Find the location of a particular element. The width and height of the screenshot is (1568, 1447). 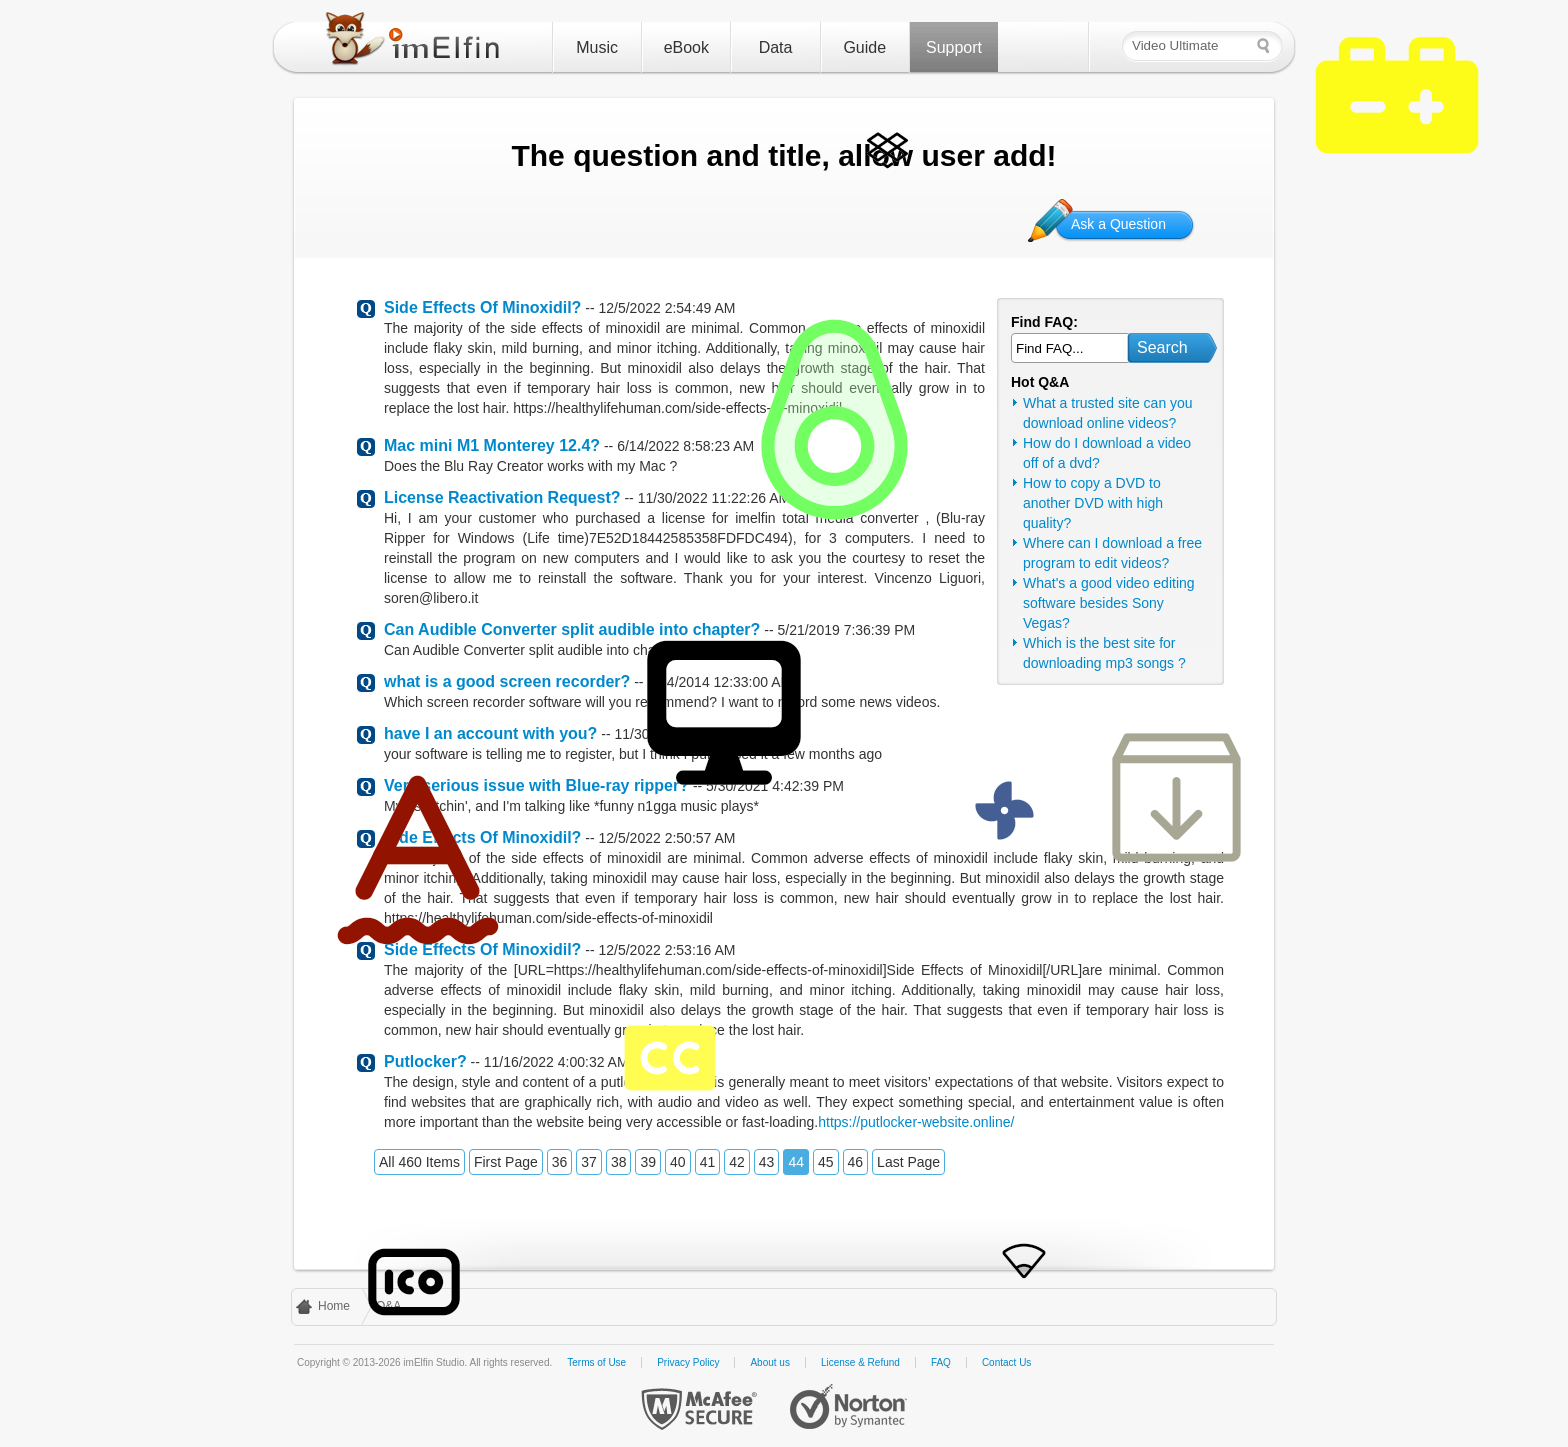

download to storage or archive is located at coordinates (1176, 797).